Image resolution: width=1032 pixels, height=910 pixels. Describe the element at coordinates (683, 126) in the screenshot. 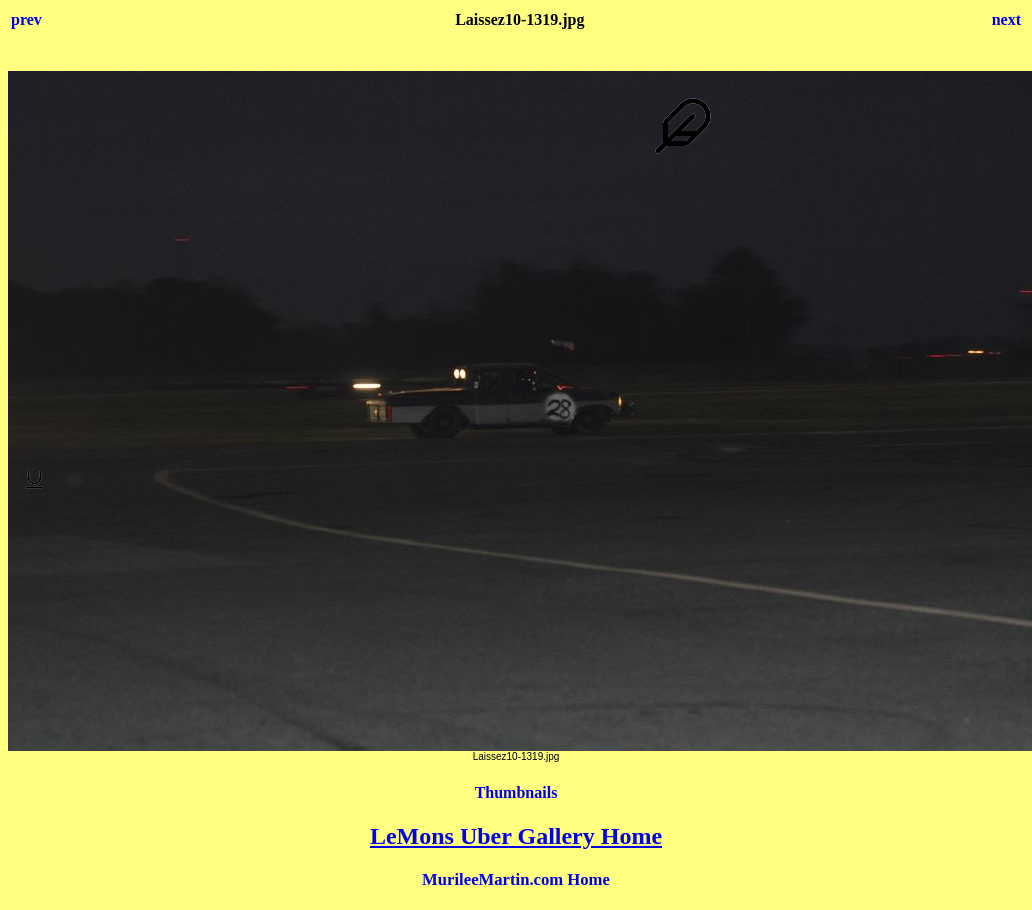

I see `compose a new message or post` at that location.